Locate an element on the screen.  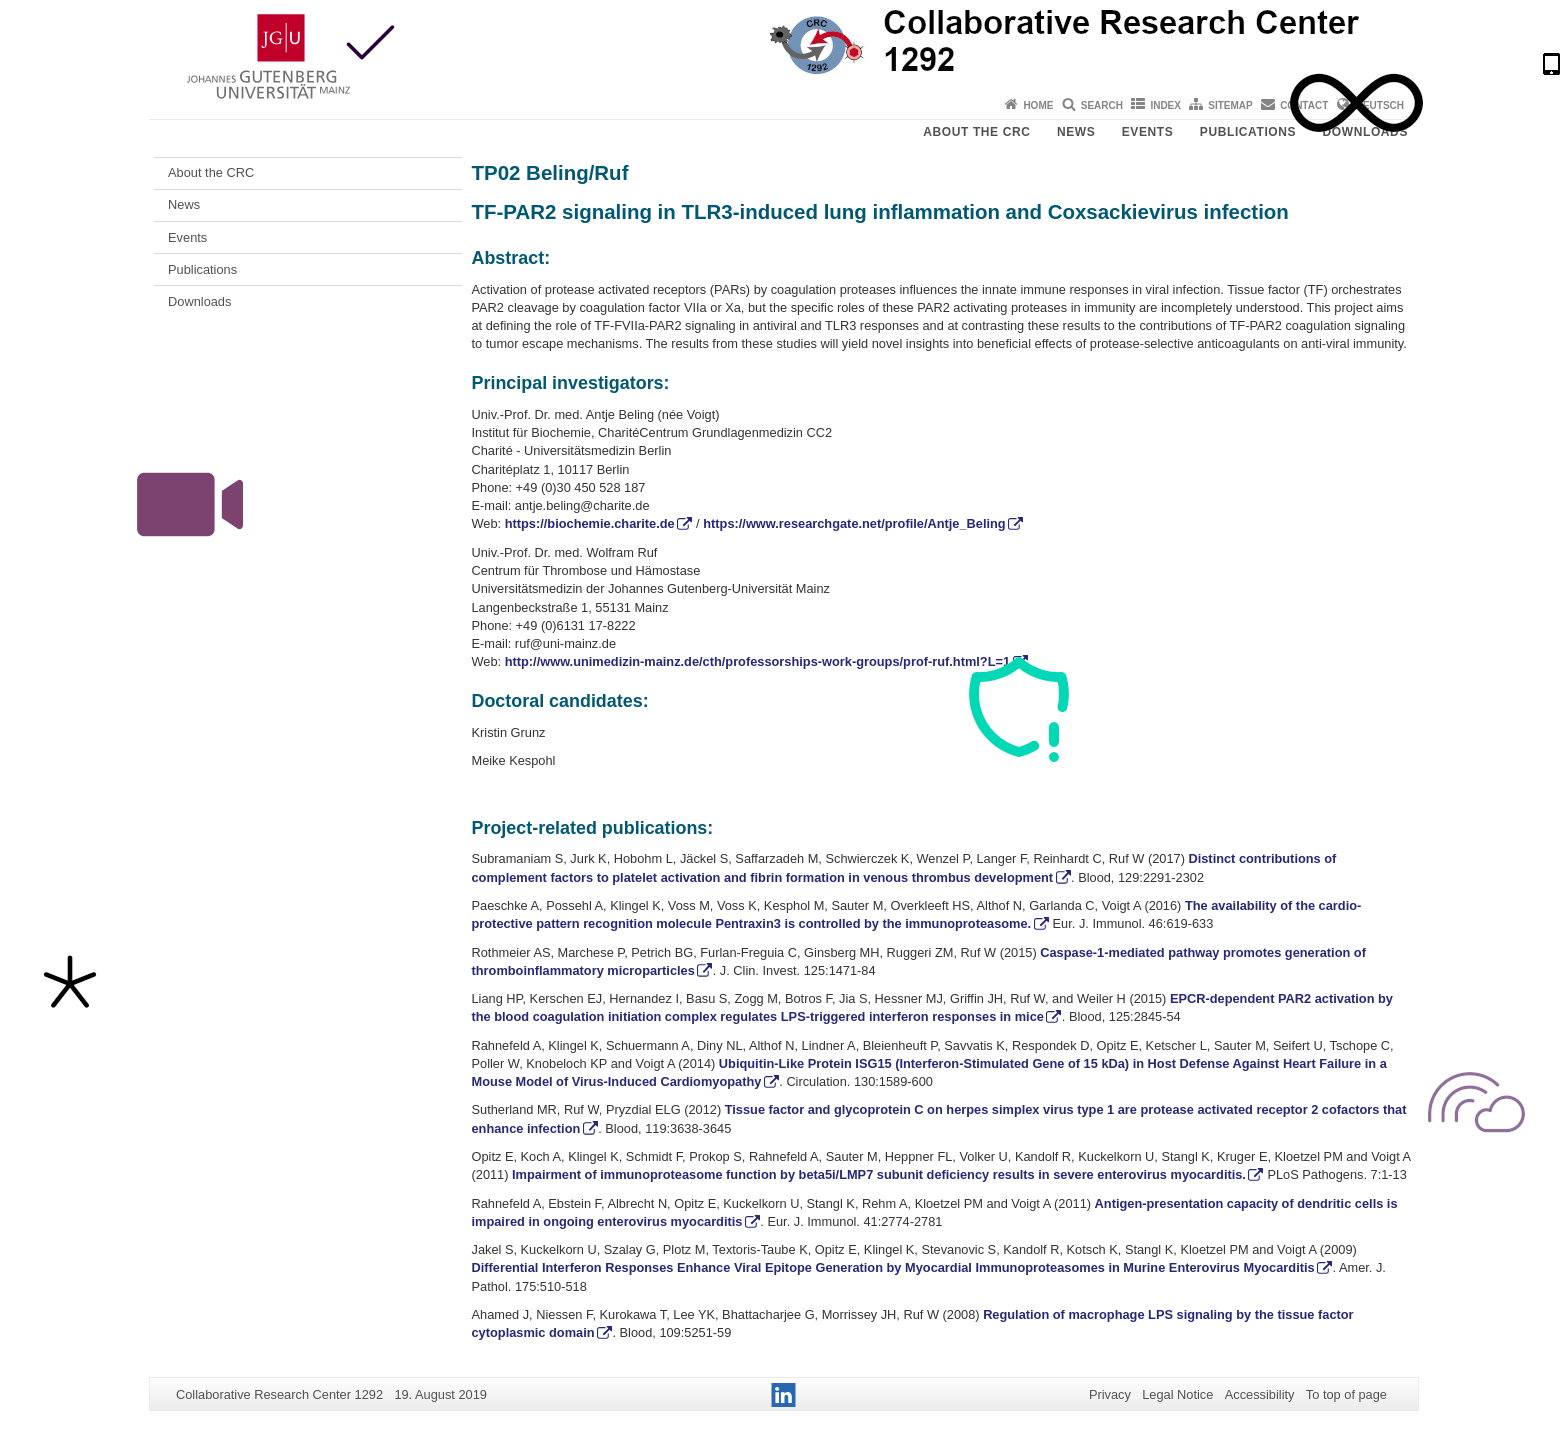
confirm or submit an action is located at coordinates (369, 40).